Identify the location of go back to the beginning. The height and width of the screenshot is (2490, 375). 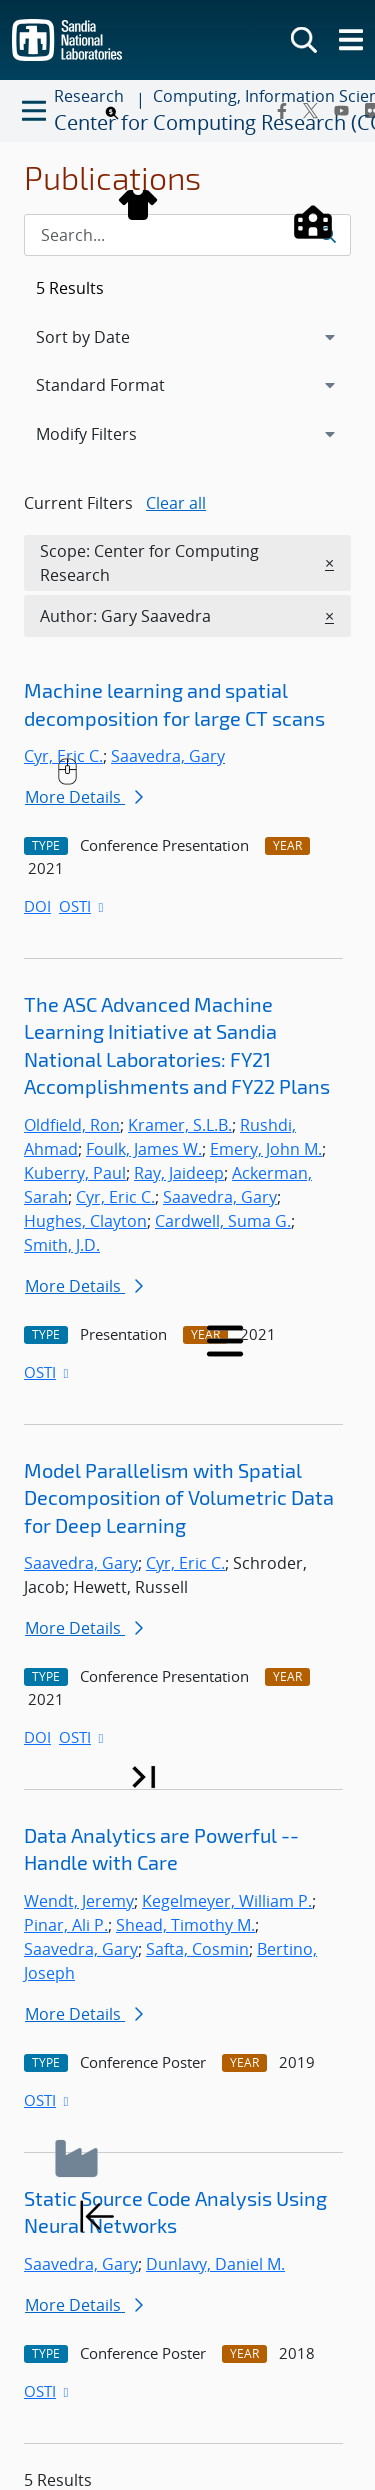
(96, 2216).